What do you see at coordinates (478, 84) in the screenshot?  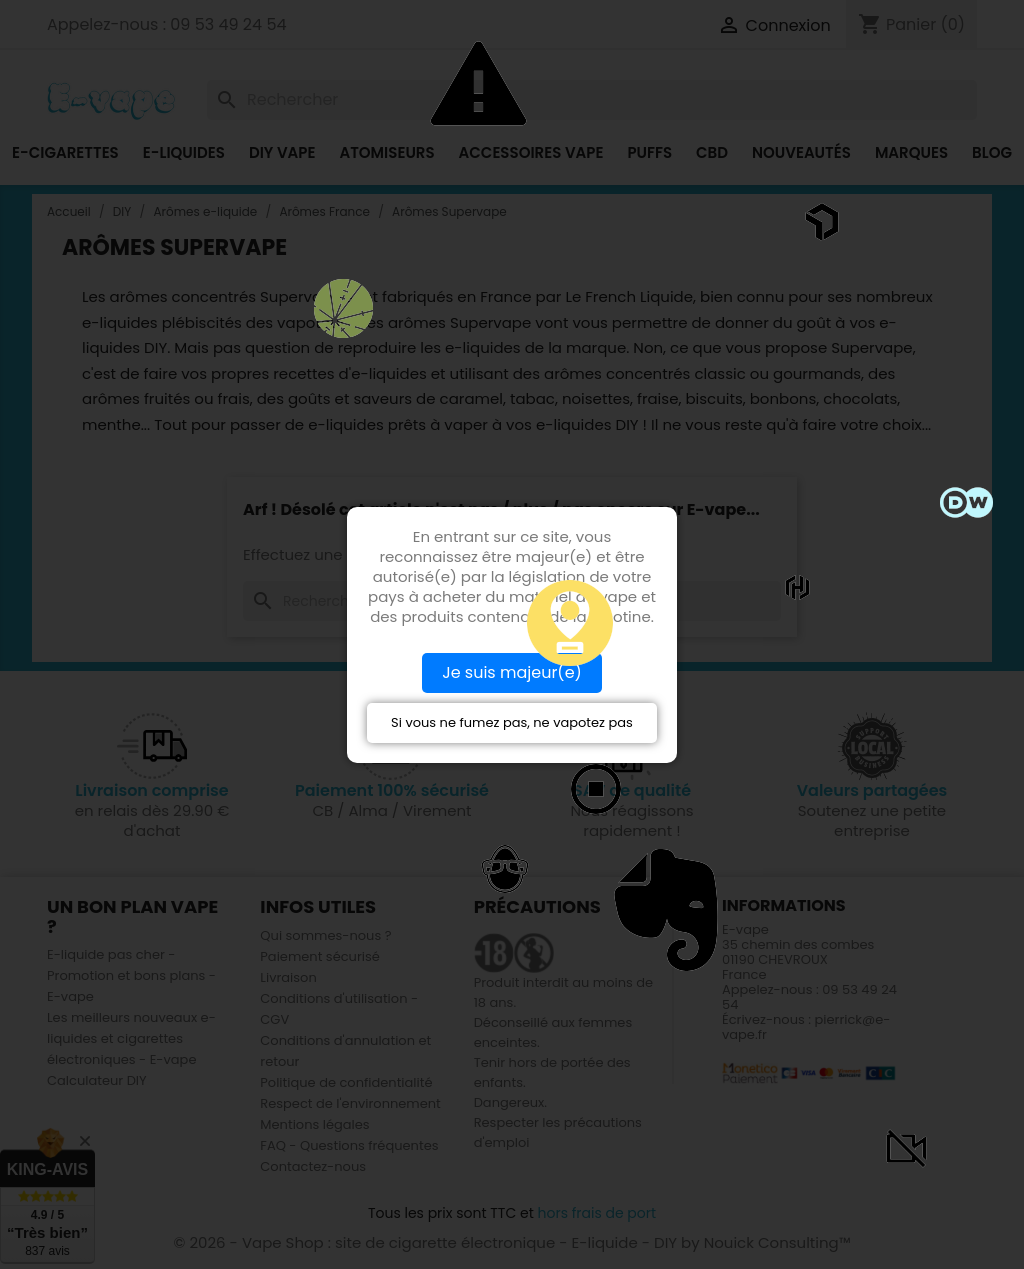 I see `indicates a warning or alert that requires attention` at bounding box center [478, 84].